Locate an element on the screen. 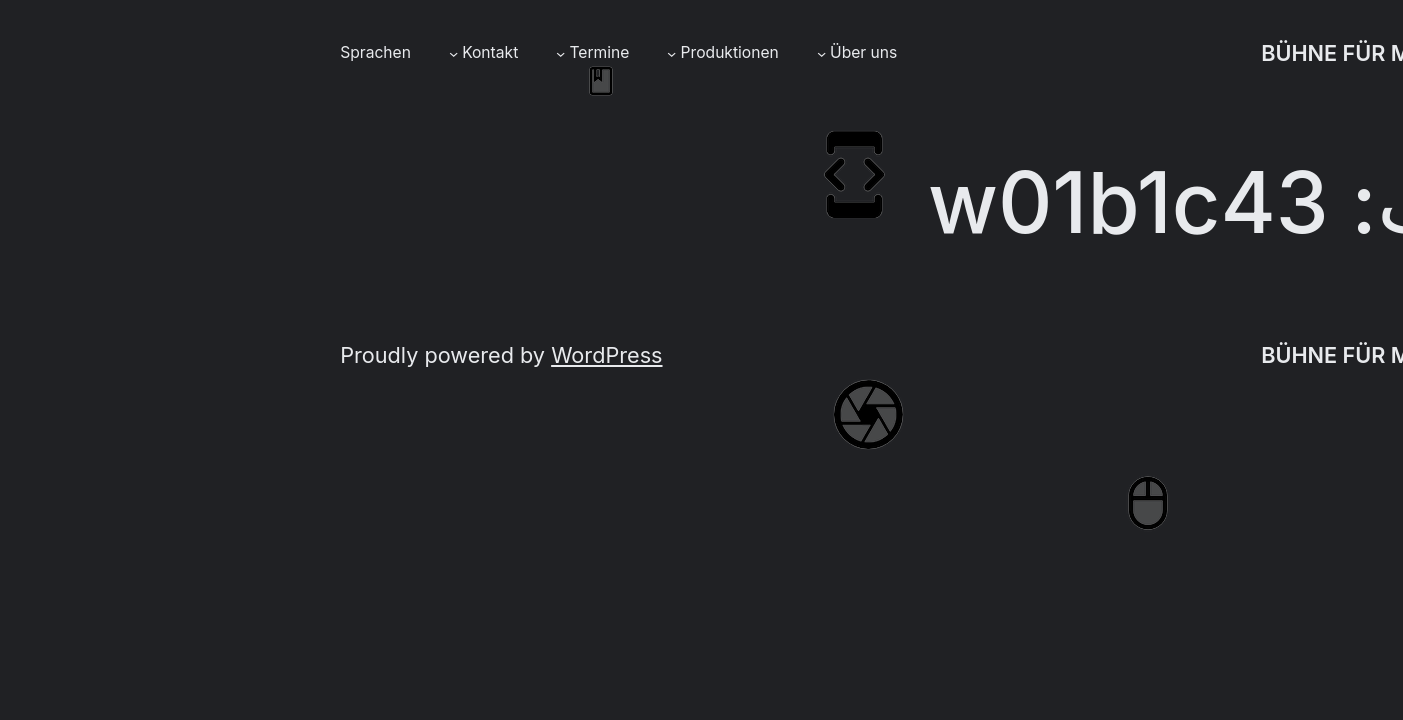 This screenshot has width=1403, height=720. open camera to take a photo is located at coordinates (868, 414).